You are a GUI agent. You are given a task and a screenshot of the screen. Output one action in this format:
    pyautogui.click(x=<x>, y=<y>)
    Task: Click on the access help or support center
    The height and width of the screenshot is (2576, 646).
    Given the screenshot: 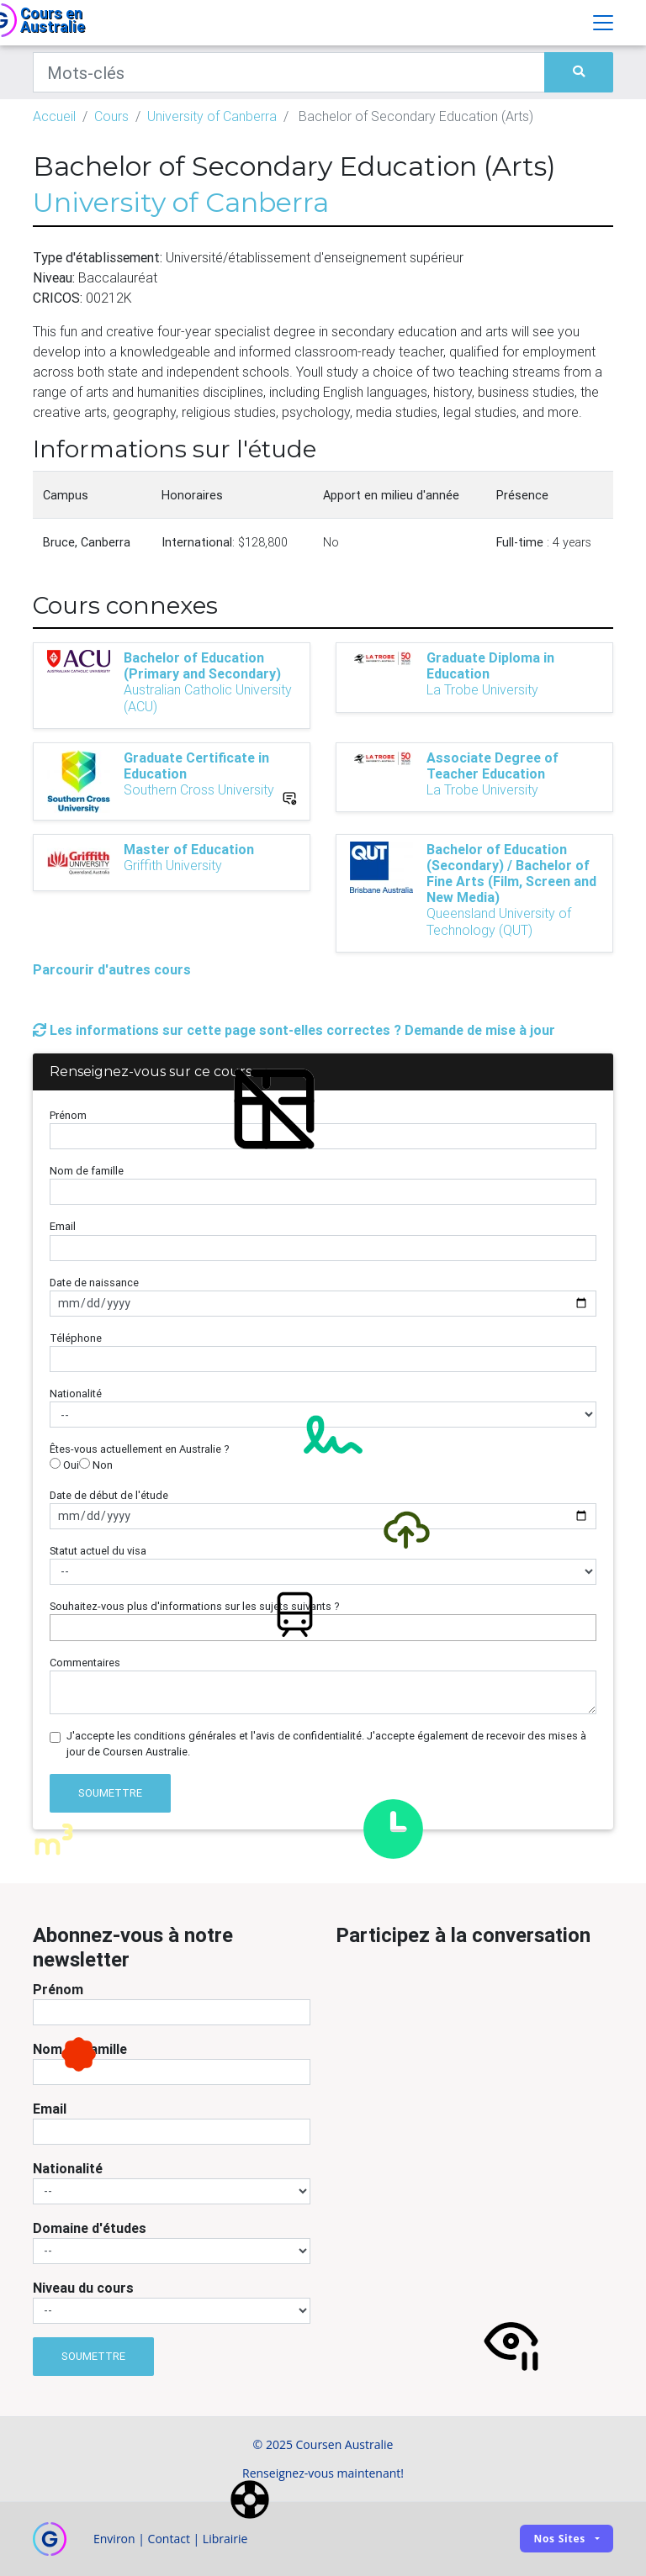 What is the action you would take?
    pyautogui.click(x=250, y=2499)
    